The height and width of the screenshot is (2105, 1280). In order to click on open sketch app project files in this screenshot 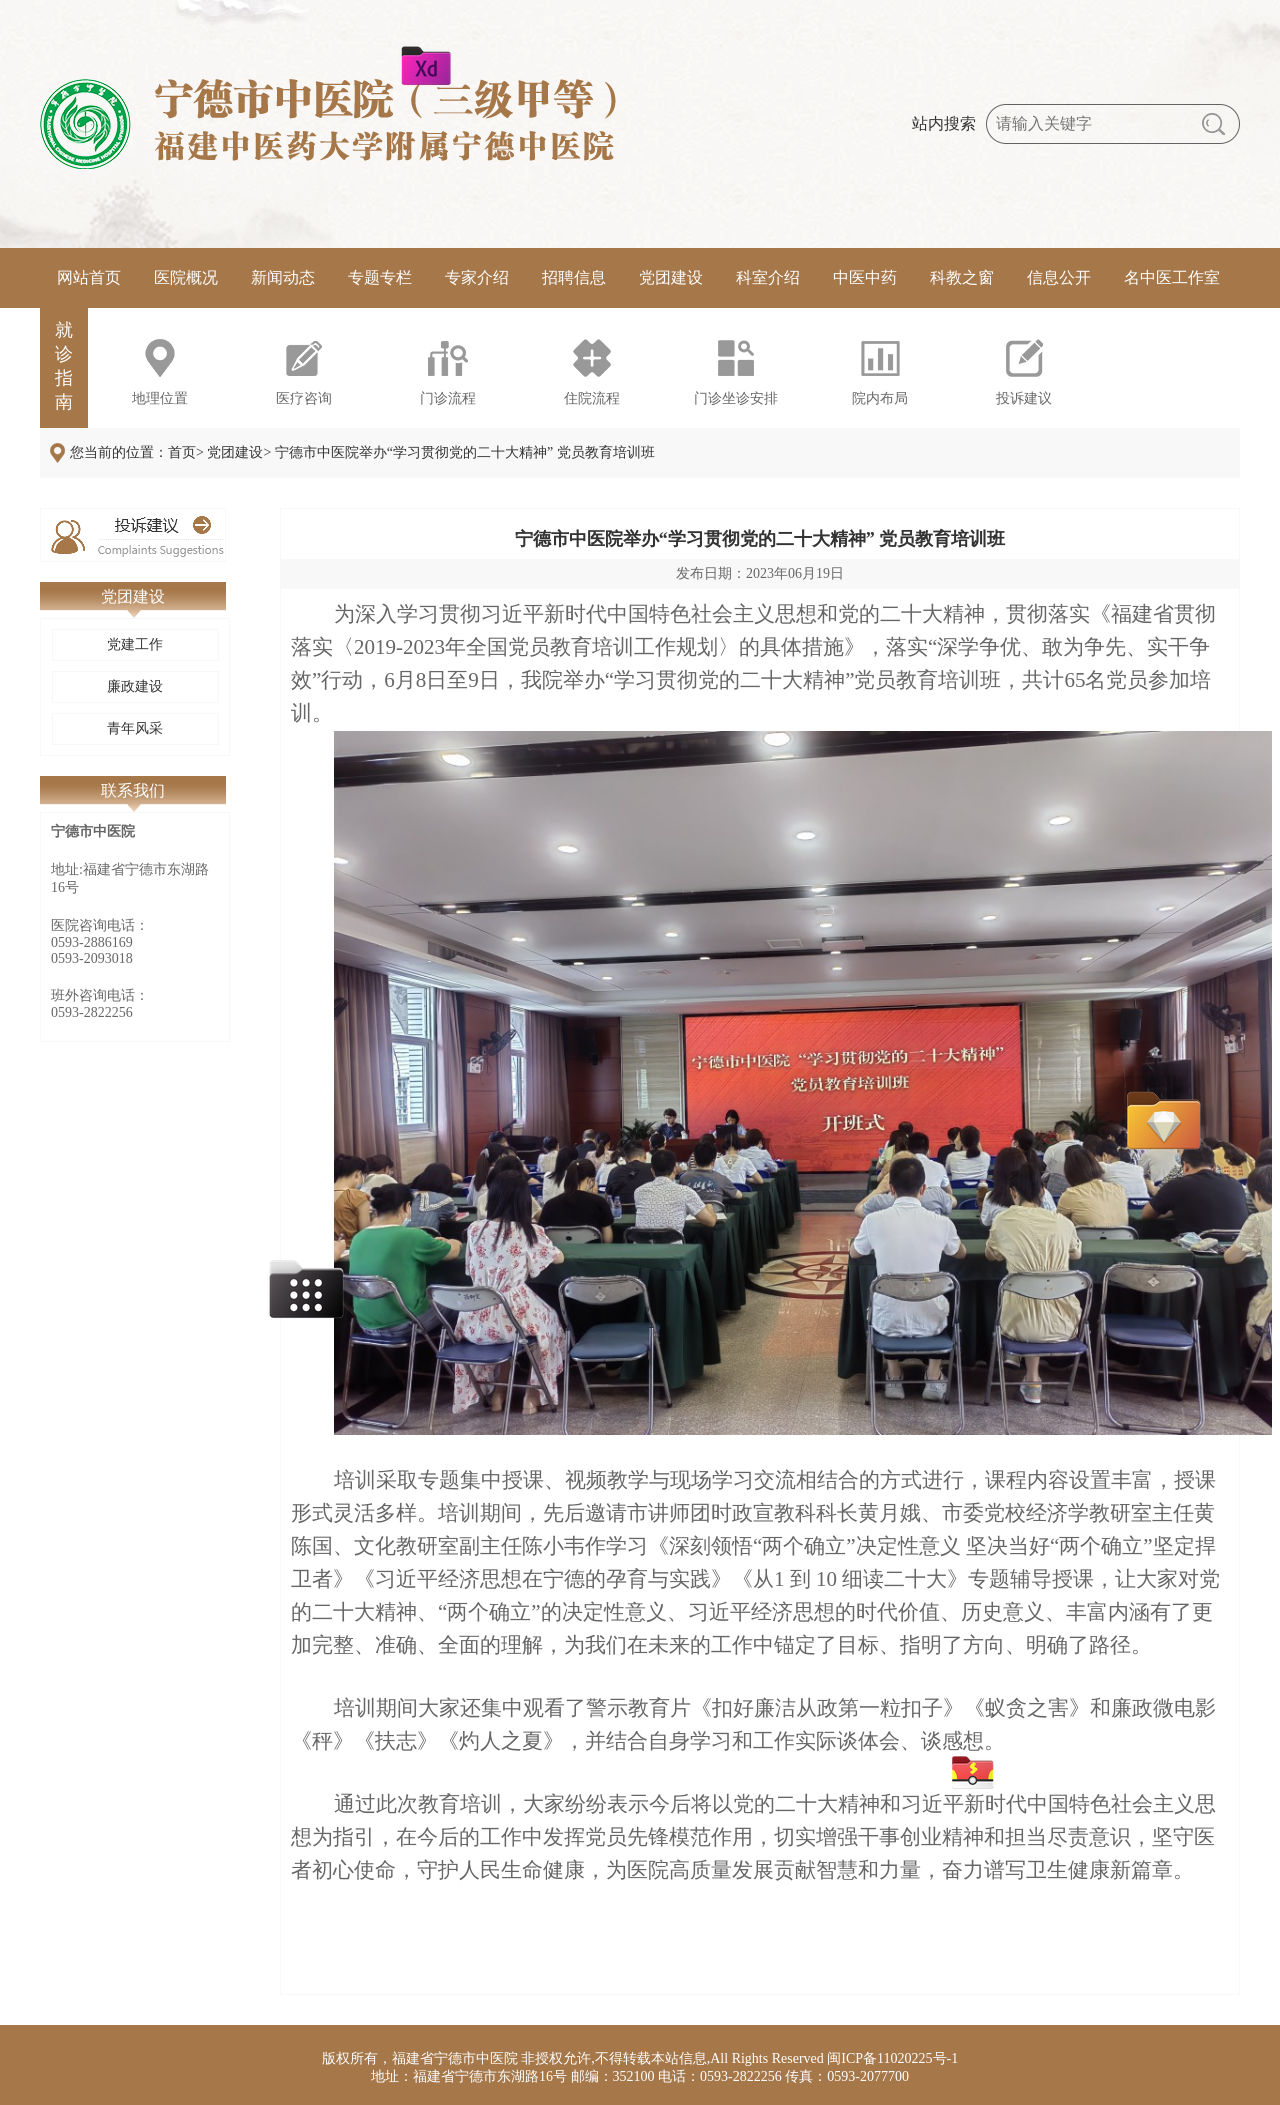, I will do `click(1163, 1122)`.